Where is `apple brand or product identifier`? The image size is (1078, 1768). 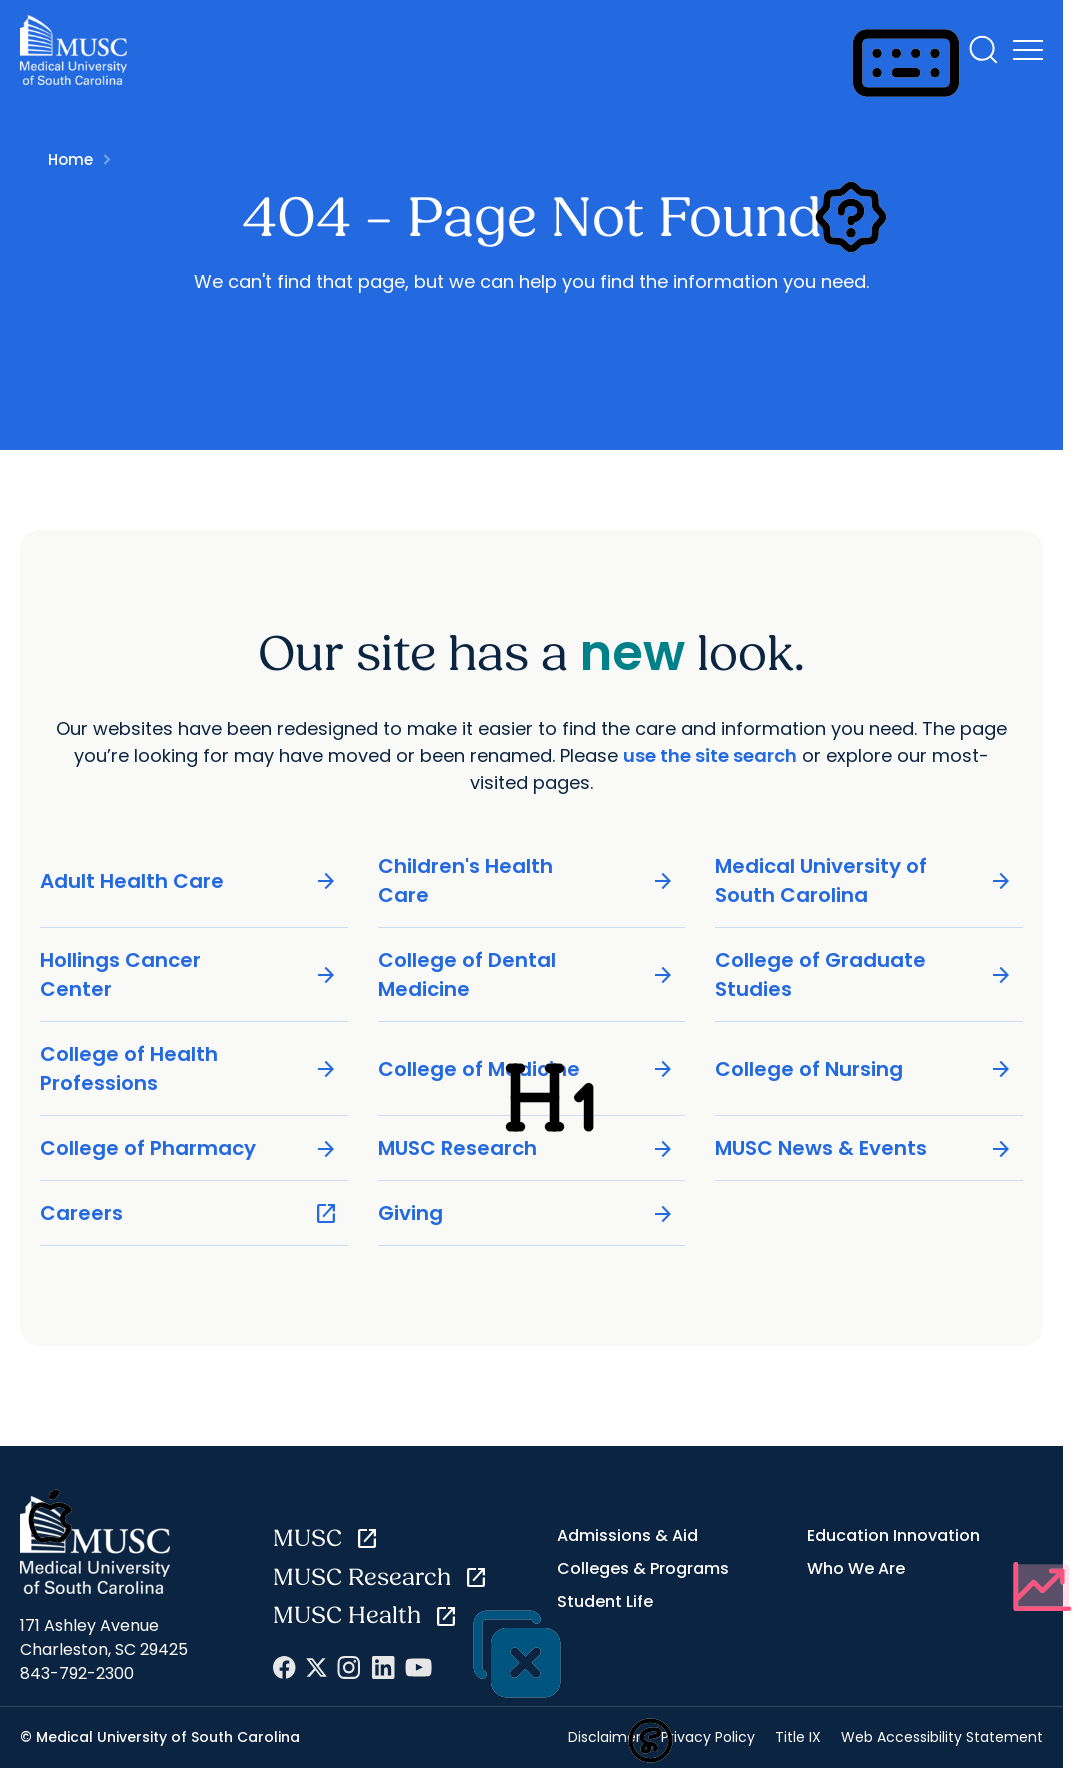 apple brand or product identifier is located at coordinates (51, 1517).